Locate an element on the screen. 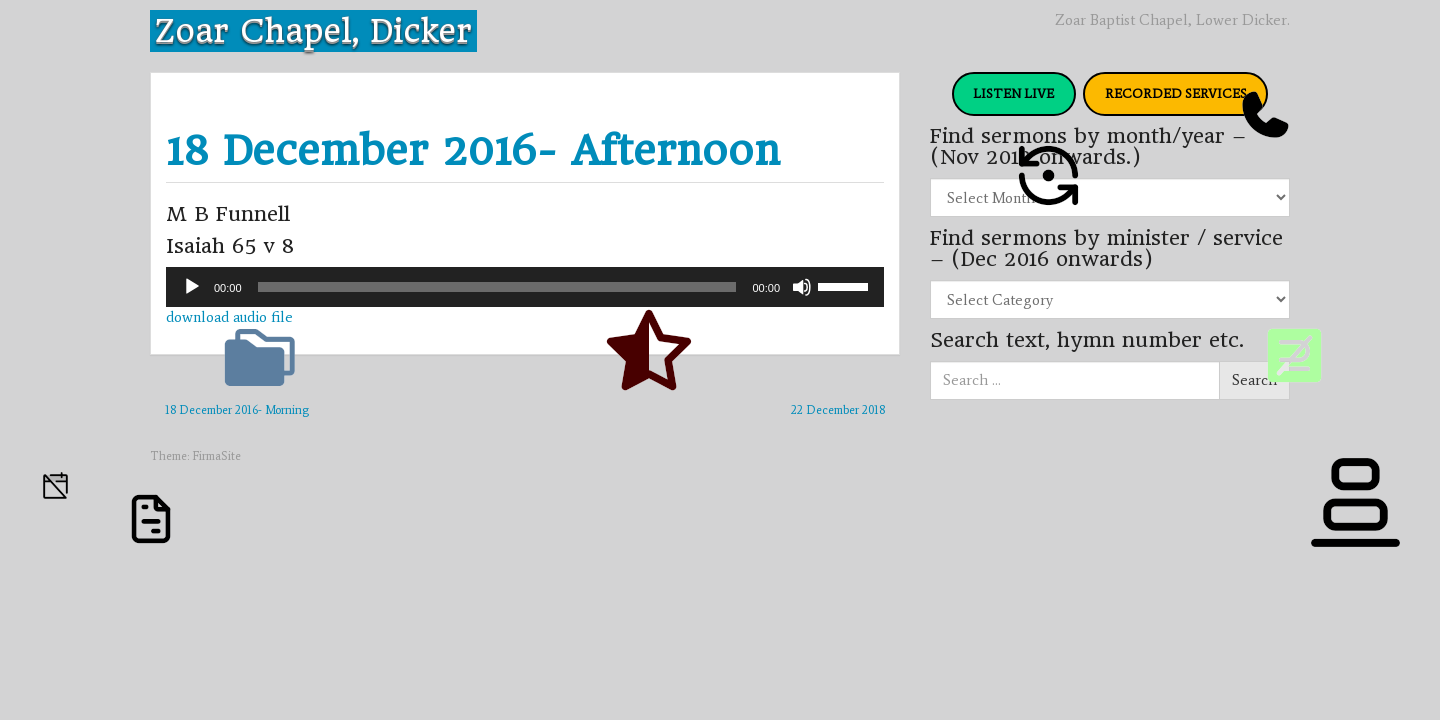 Image resolution: width=1440 pixels, height=720 pixels. indicates set is not a superset of another set is located at coordinates (1294, 355).